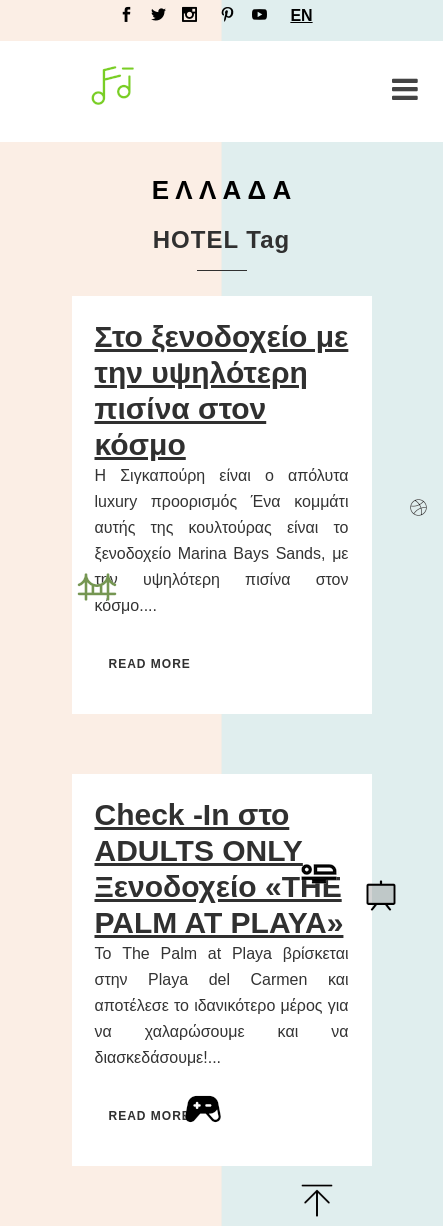  What do you see at coordinates (418, 507) in the screenshot?
I see `visit dribbble profile or portfolio` at bounding box center [418, 507].